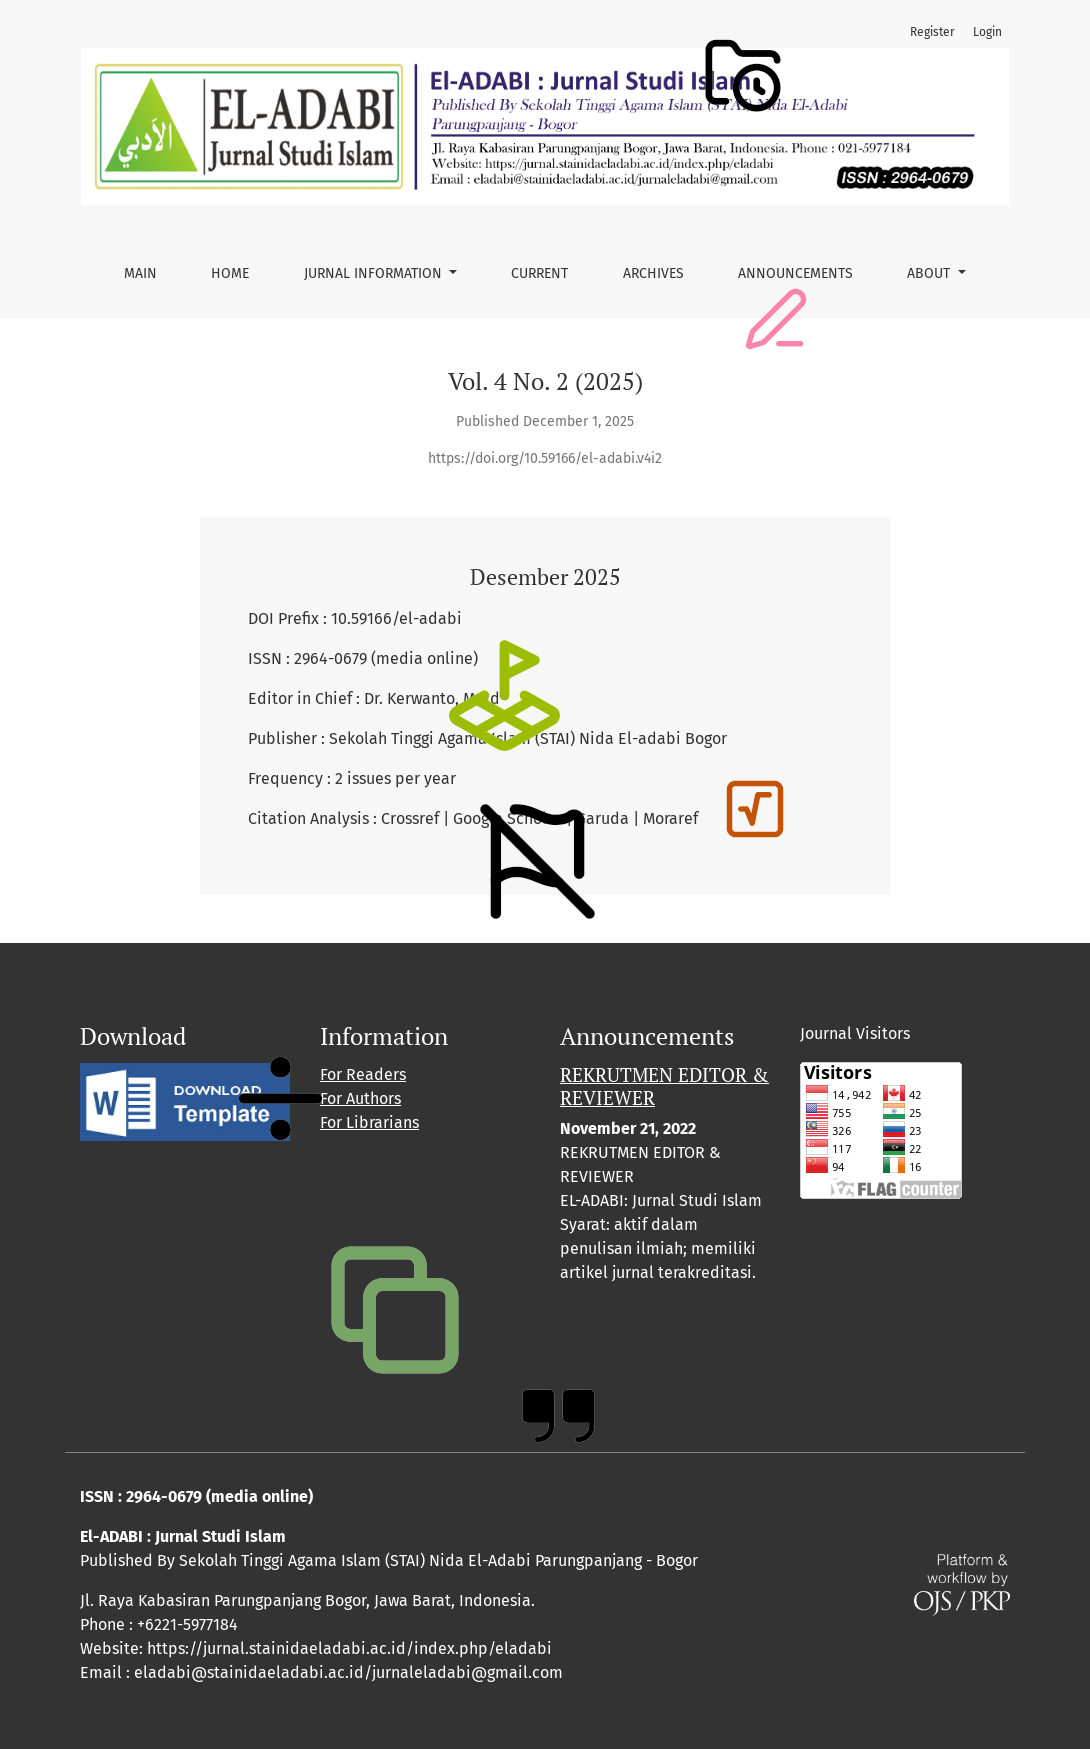  I want to click on edit text or content, so click(776, 319).